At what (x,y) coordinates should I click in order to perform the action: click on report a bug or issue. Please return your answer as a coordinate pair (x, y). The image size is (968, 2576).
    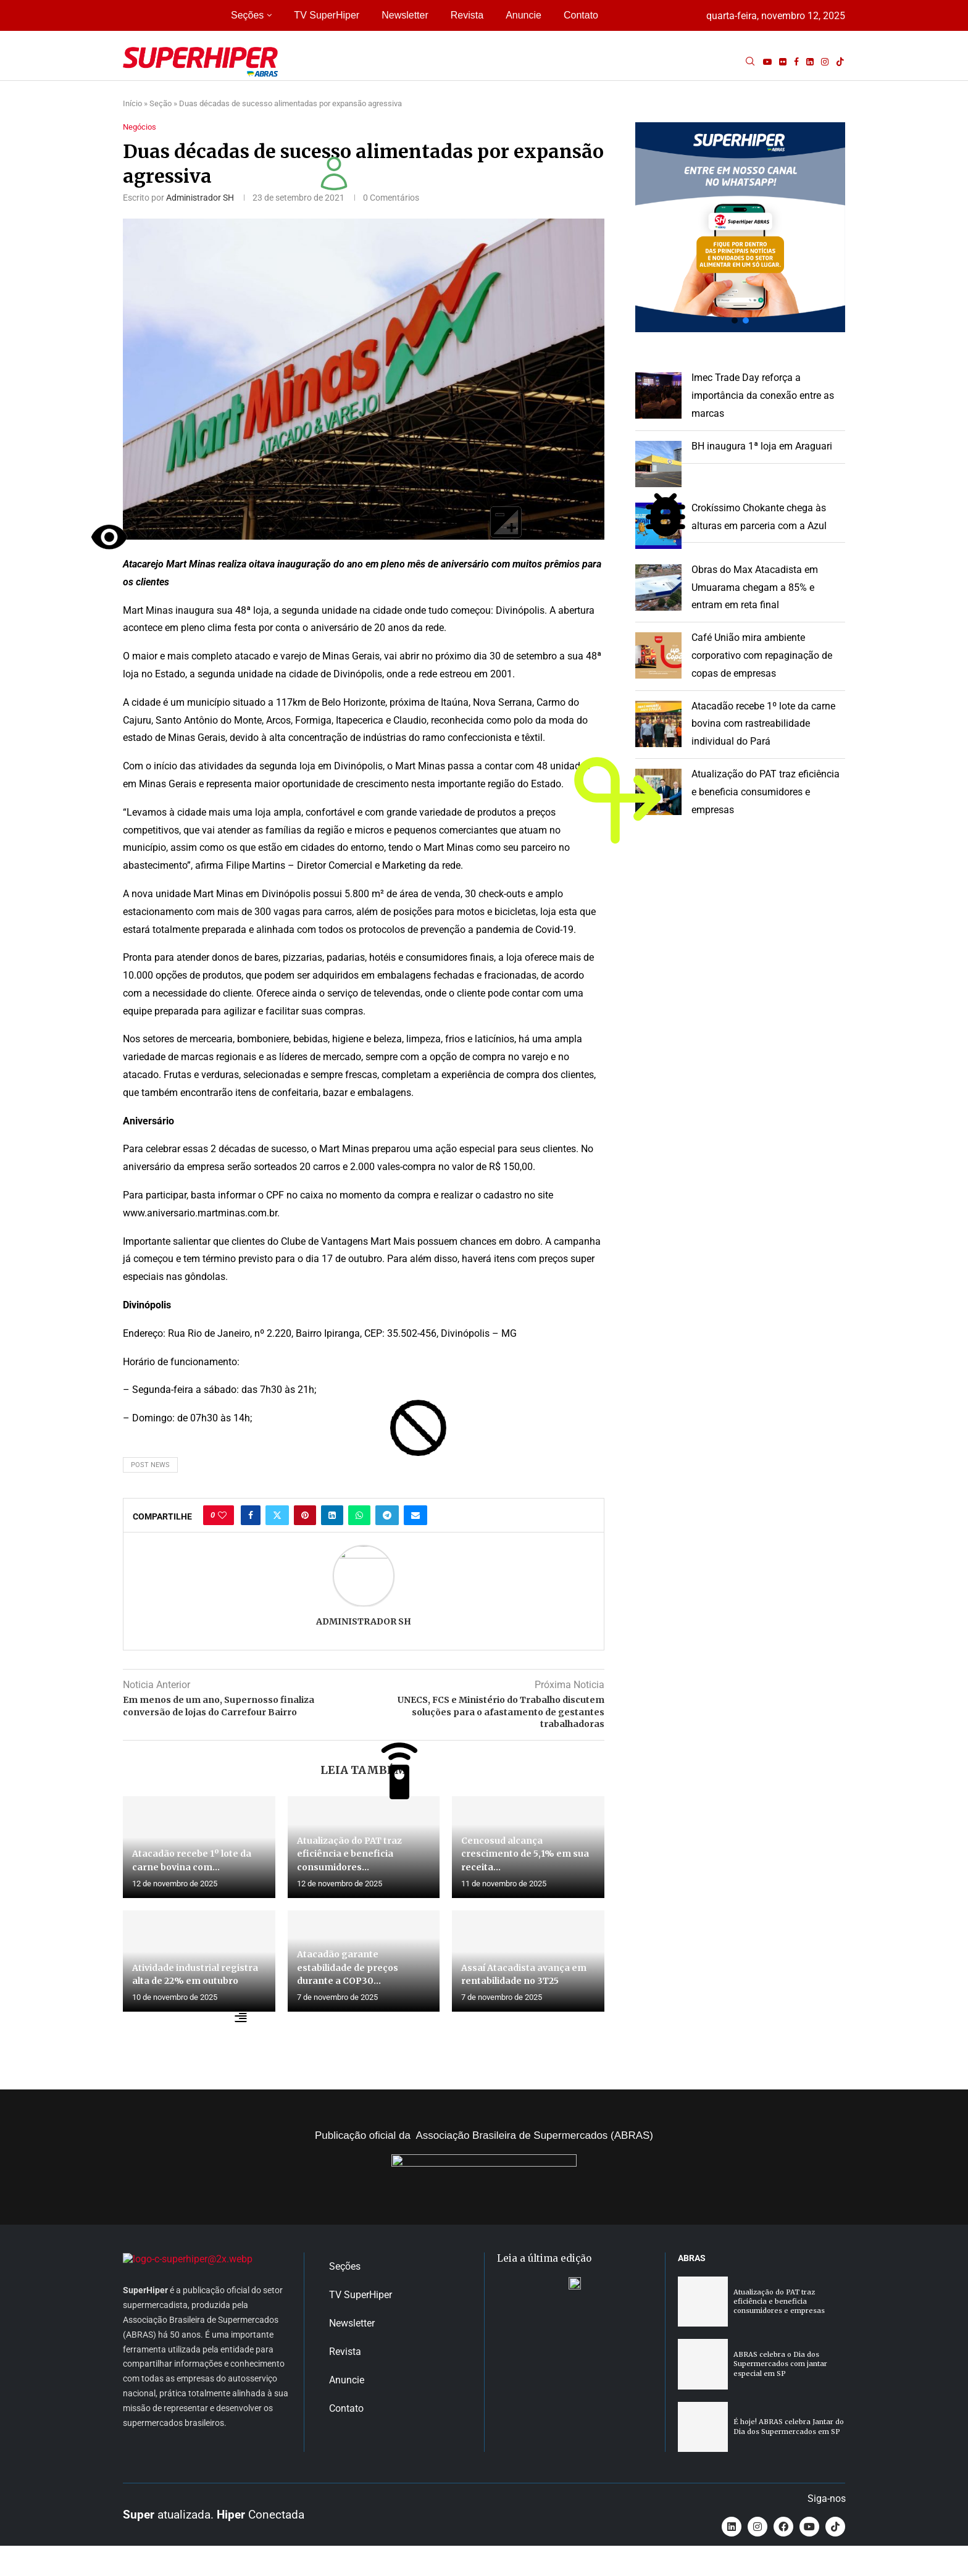
    Looking at the image, I should click on (666, 514).